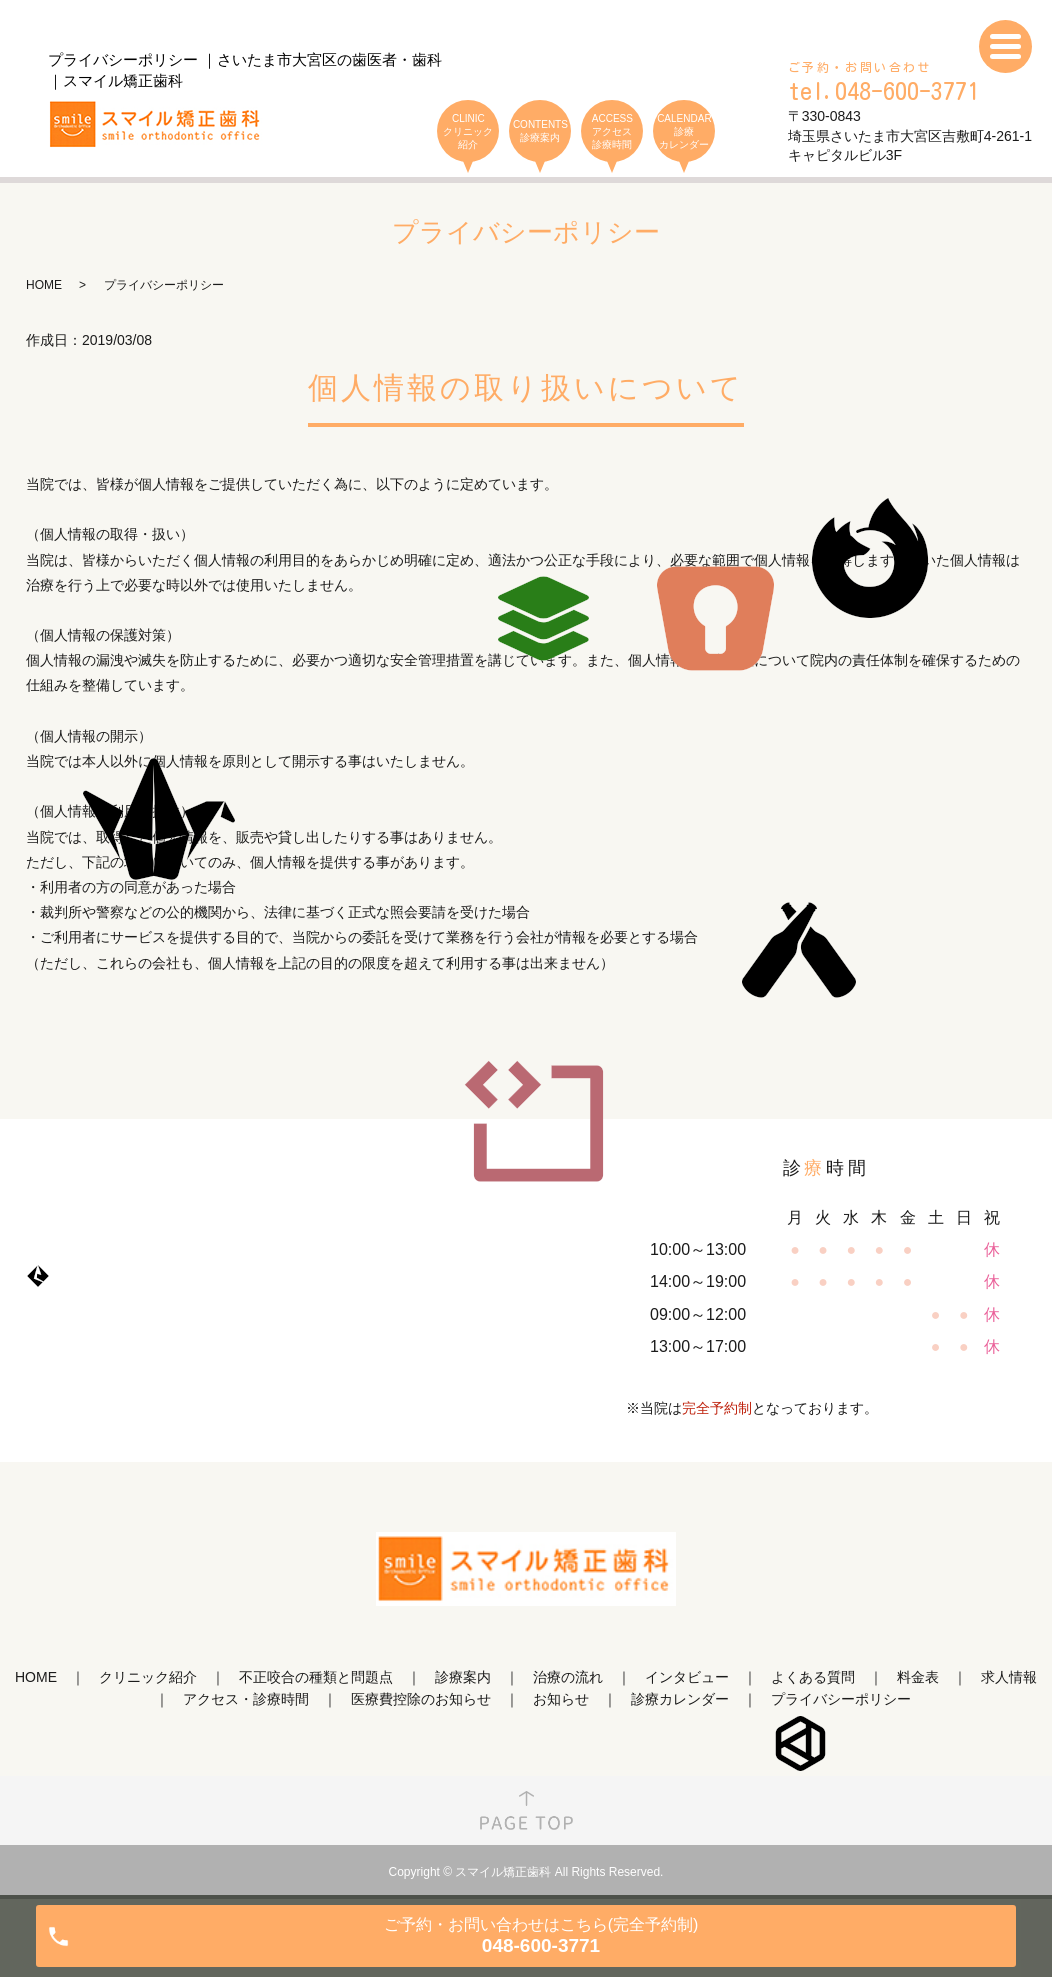 The width and height of the screenshot is (1052, 1977). I want to click on open enpass password manager, so click(715, 618).